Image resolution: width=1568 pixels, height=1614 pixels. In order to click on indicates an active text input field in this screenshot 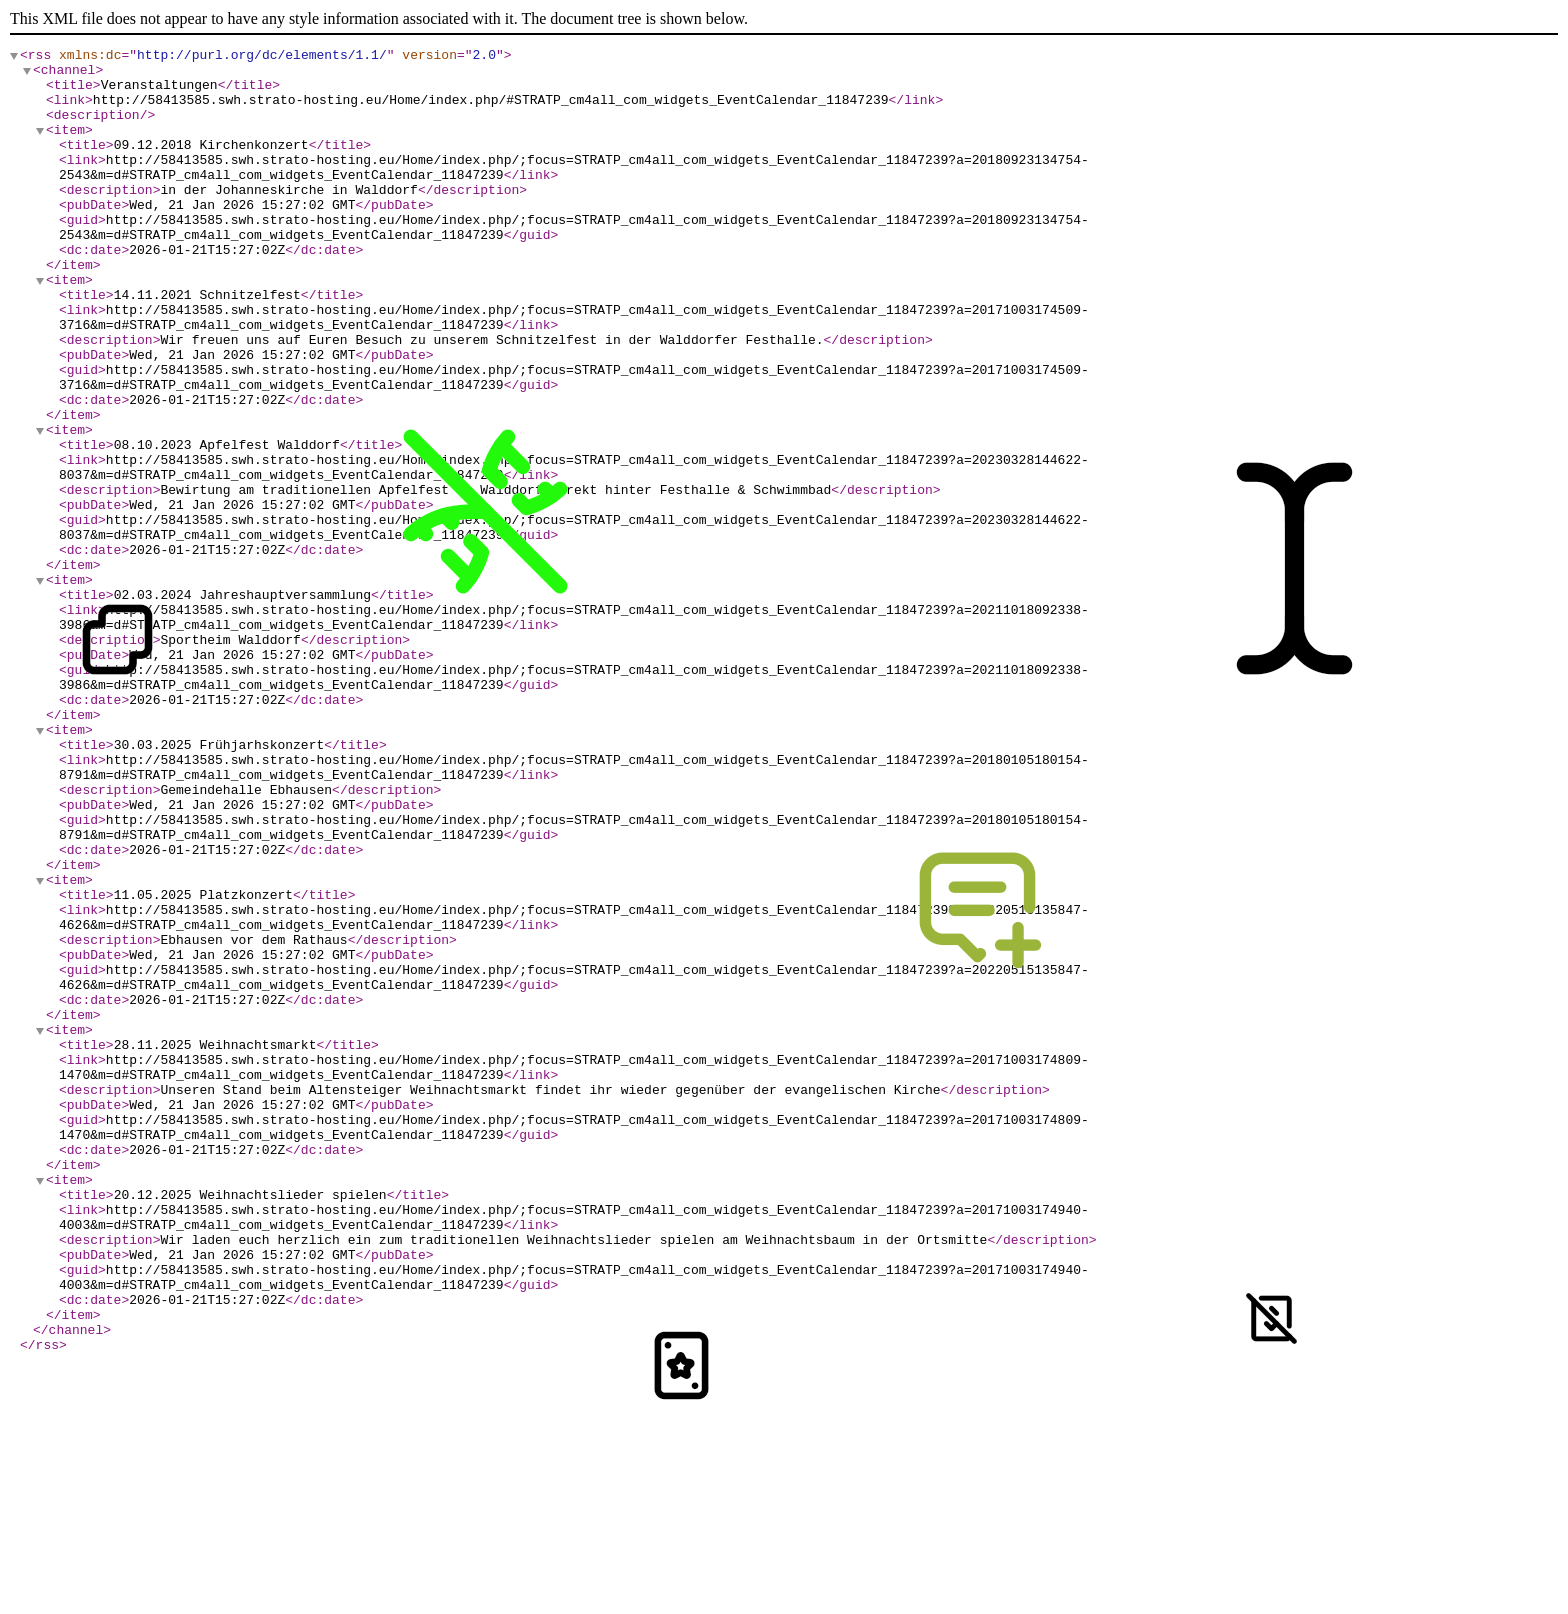, I will do `click(1294, 568)`.